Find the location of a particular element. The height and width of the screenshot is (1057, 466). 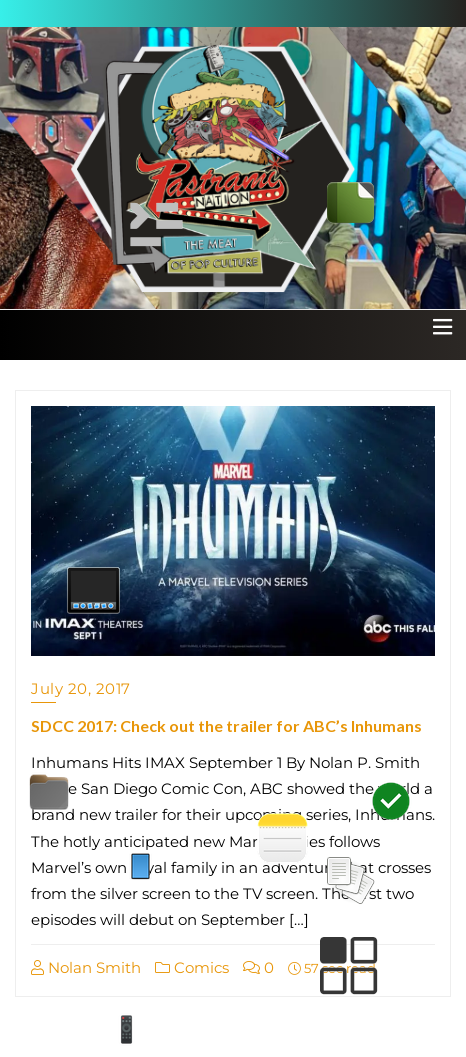

change desktop wallpaper settings is located at coordinates (350, 201).